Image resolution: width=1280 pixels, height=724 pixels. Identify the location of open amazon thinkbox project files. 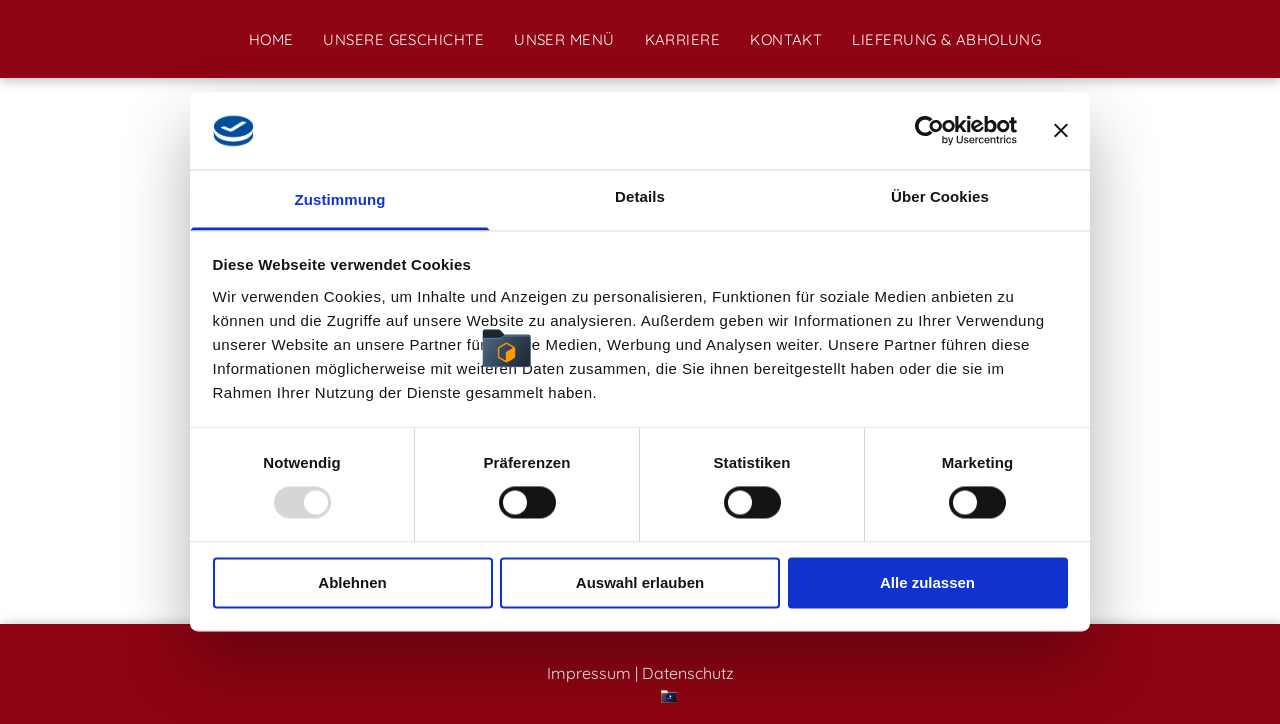
(506, 349).